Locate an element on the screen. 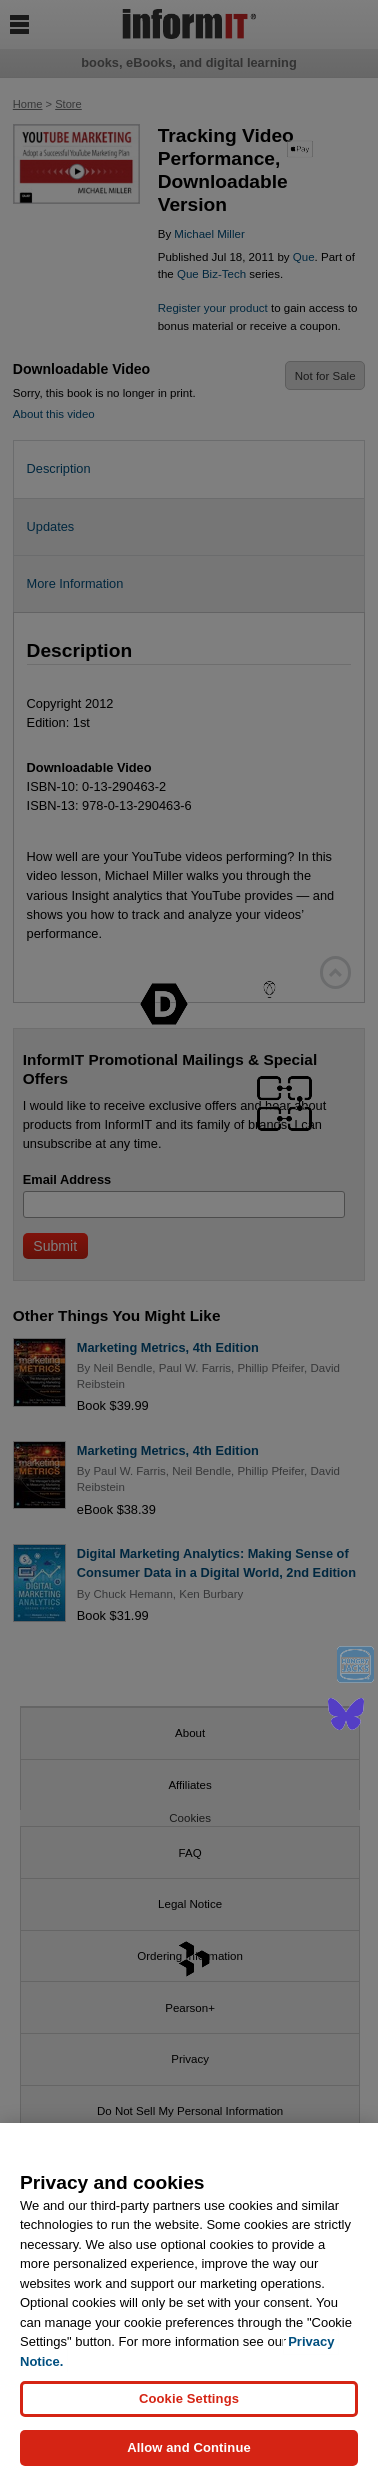  open the Bluesky app is located at coordinates (346, 1714).